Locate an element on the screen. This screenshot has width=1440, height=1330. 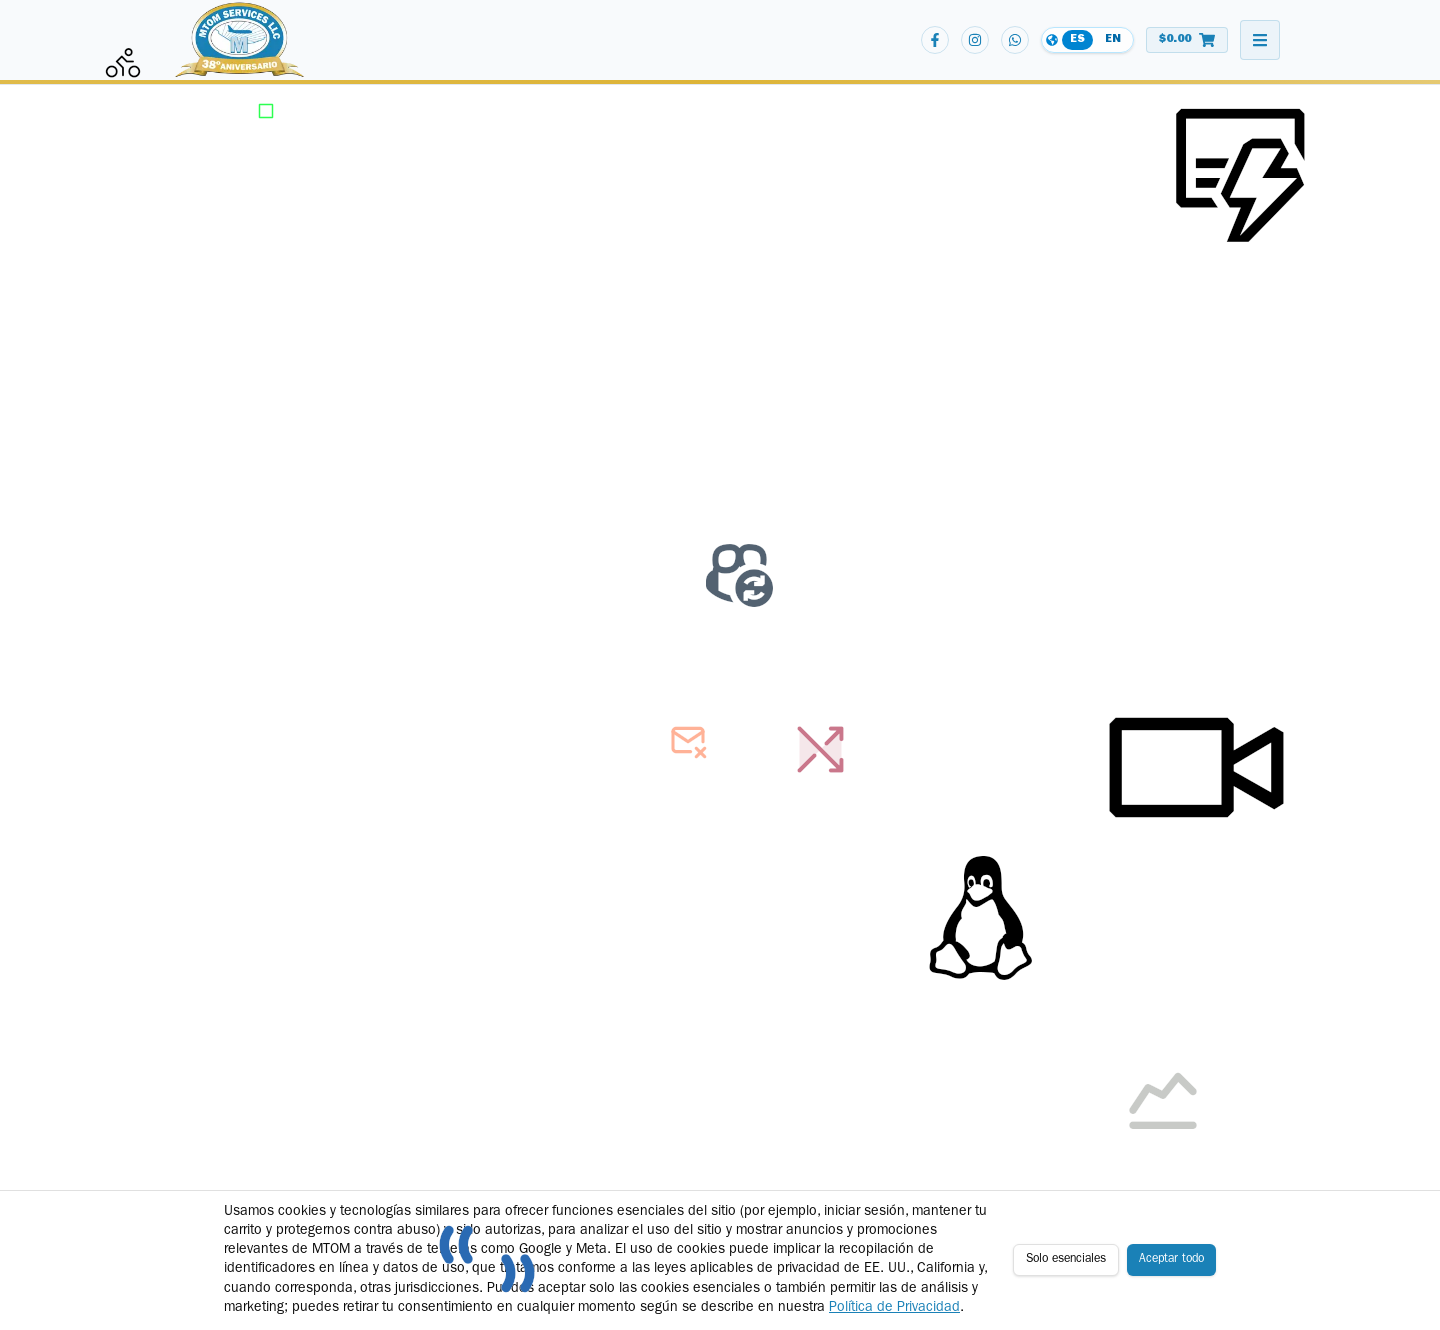
stop or halt a running process is located at coordinates (266, 111).